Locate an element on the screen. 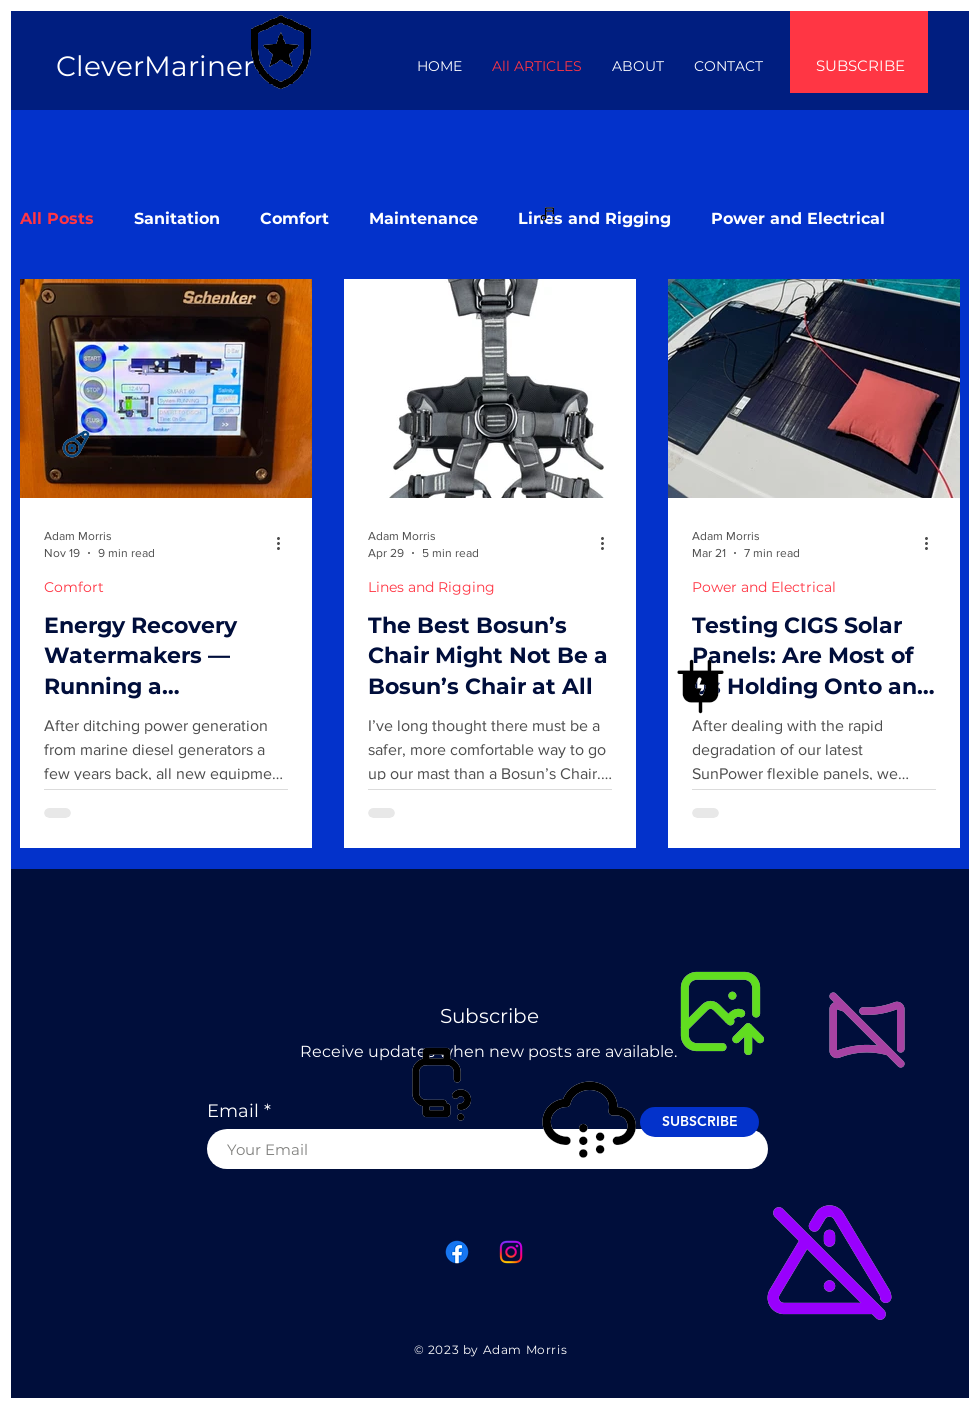  view digital assets or resources is located at coordinates (76, 444).